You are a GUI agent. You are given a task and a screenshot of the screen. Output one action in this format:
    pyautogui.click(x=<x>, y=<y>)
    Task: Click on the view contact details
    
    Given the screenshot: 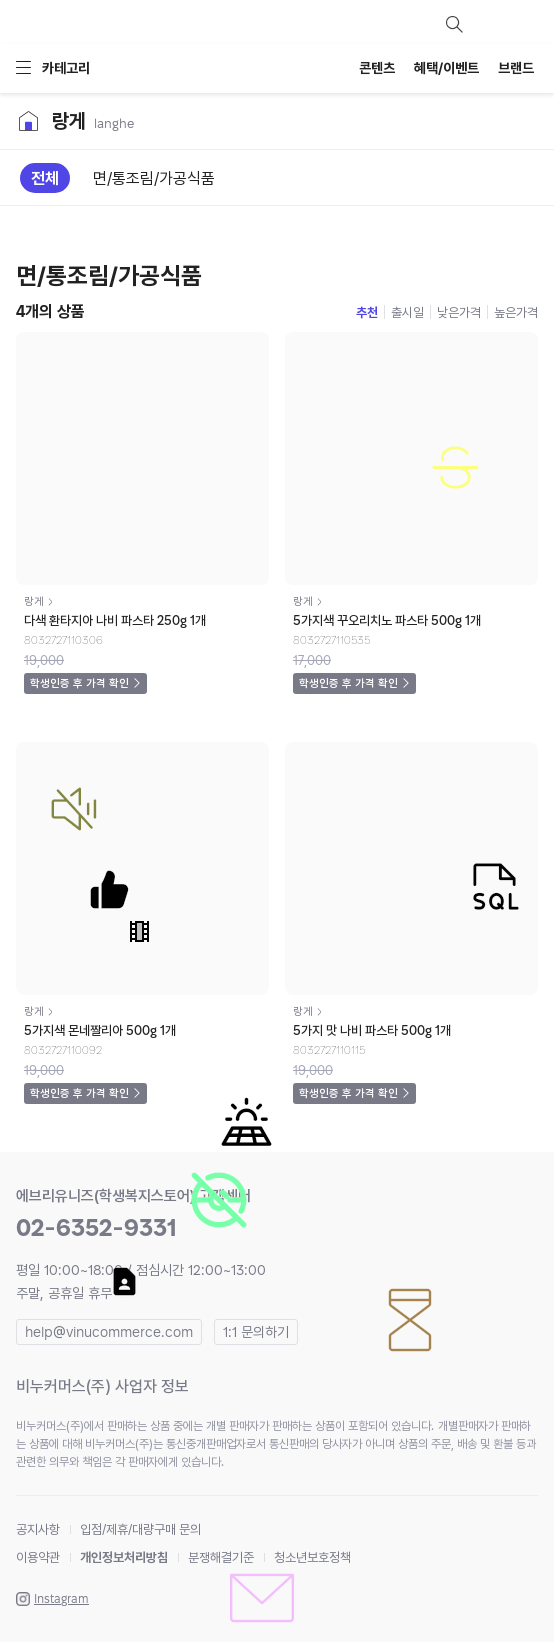 What is the action you would take?
    pyautogui.click(x=124, y=1281)
    